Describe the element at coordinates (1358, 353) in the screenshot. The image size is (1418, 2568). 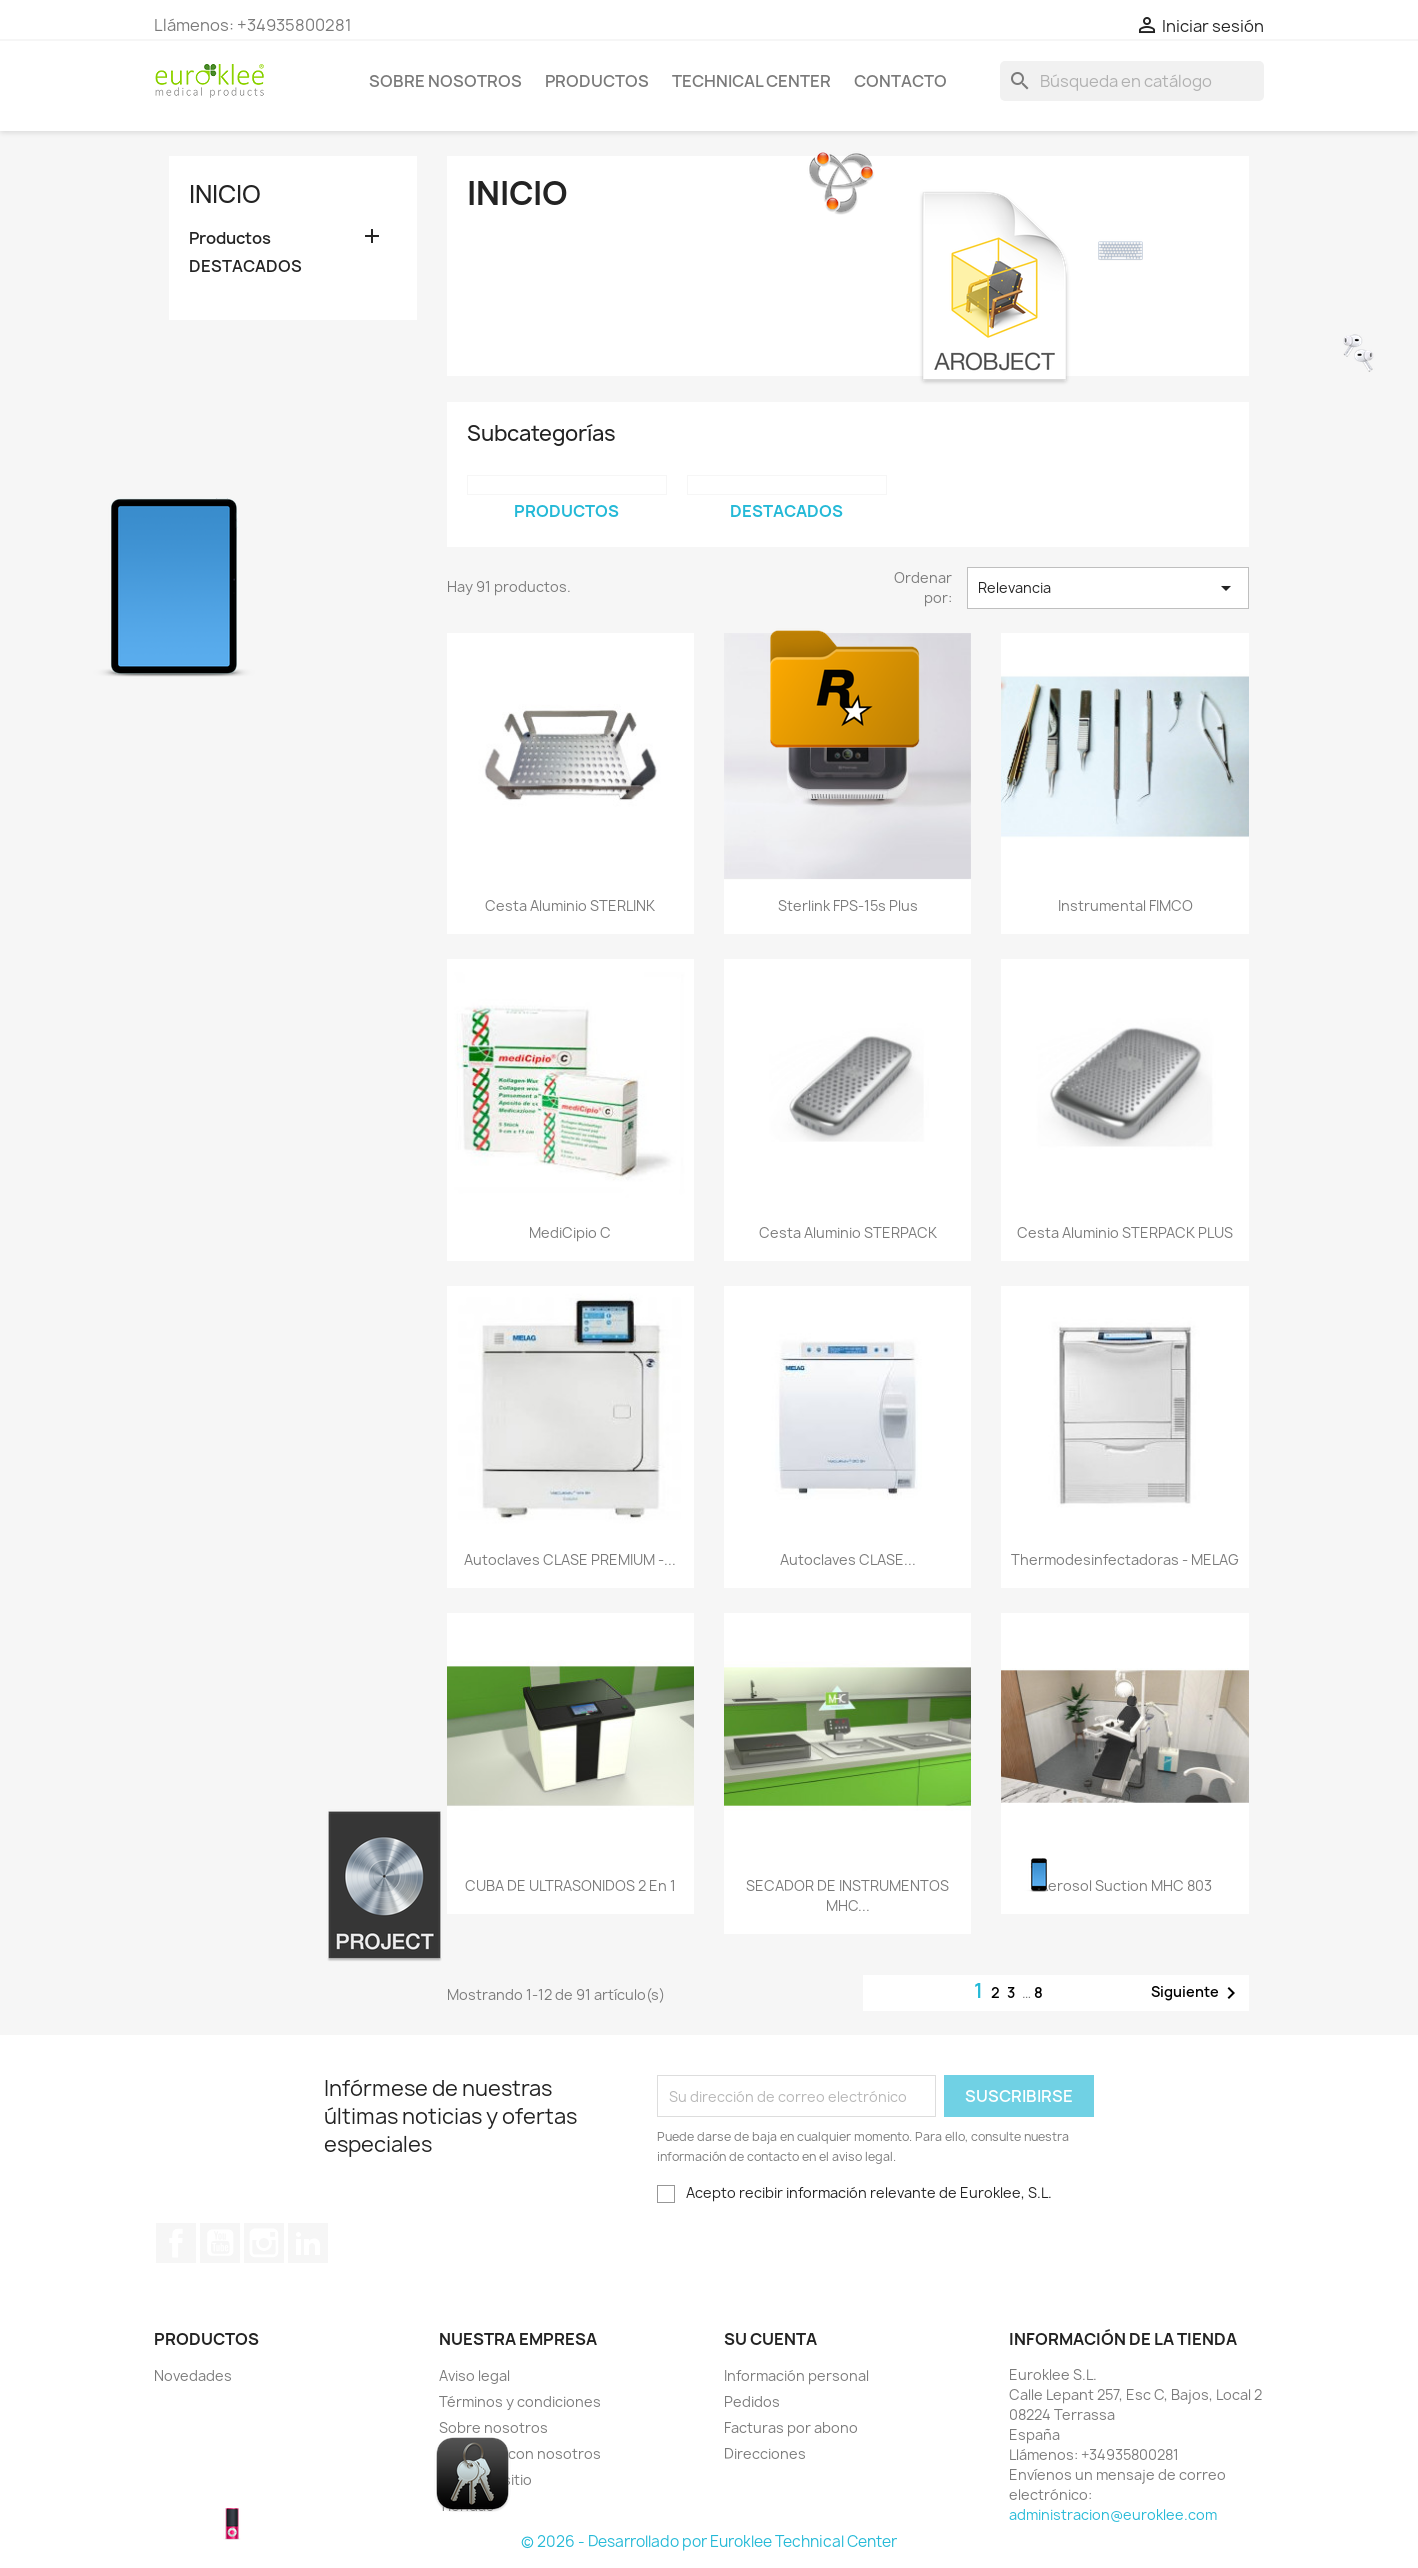
I see `connect bluetooth earbuds` at that location.